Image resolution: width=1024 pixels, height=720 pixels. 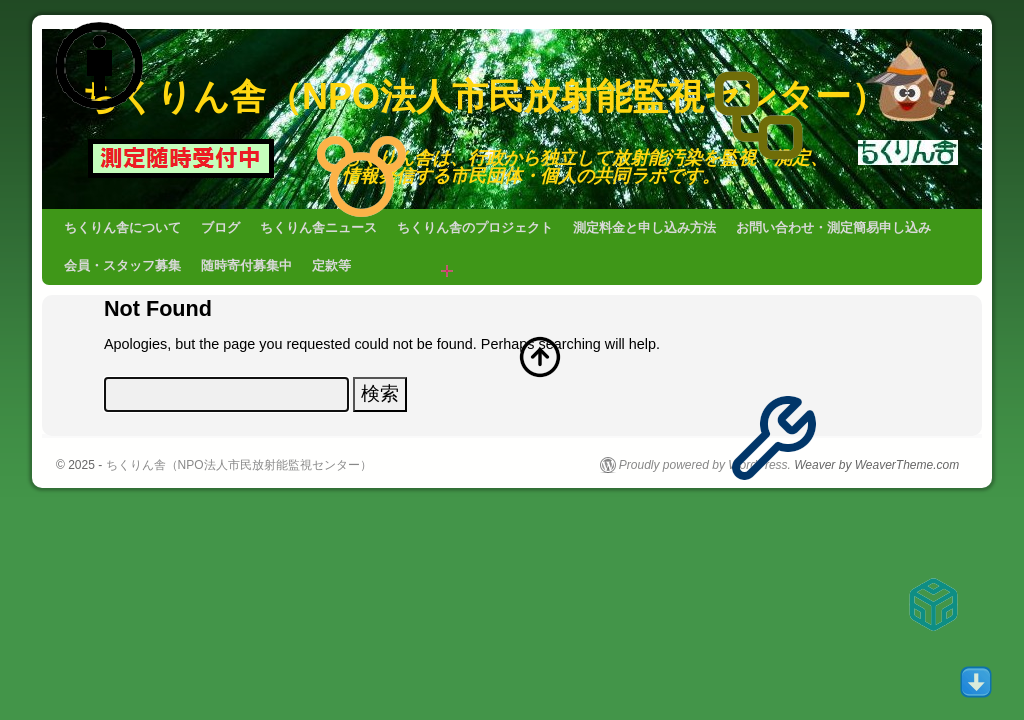 What do you see at coordinates (758, 115) in the screenshot?
I see `view or manage workflow automation` at bounding box center [758, 115].